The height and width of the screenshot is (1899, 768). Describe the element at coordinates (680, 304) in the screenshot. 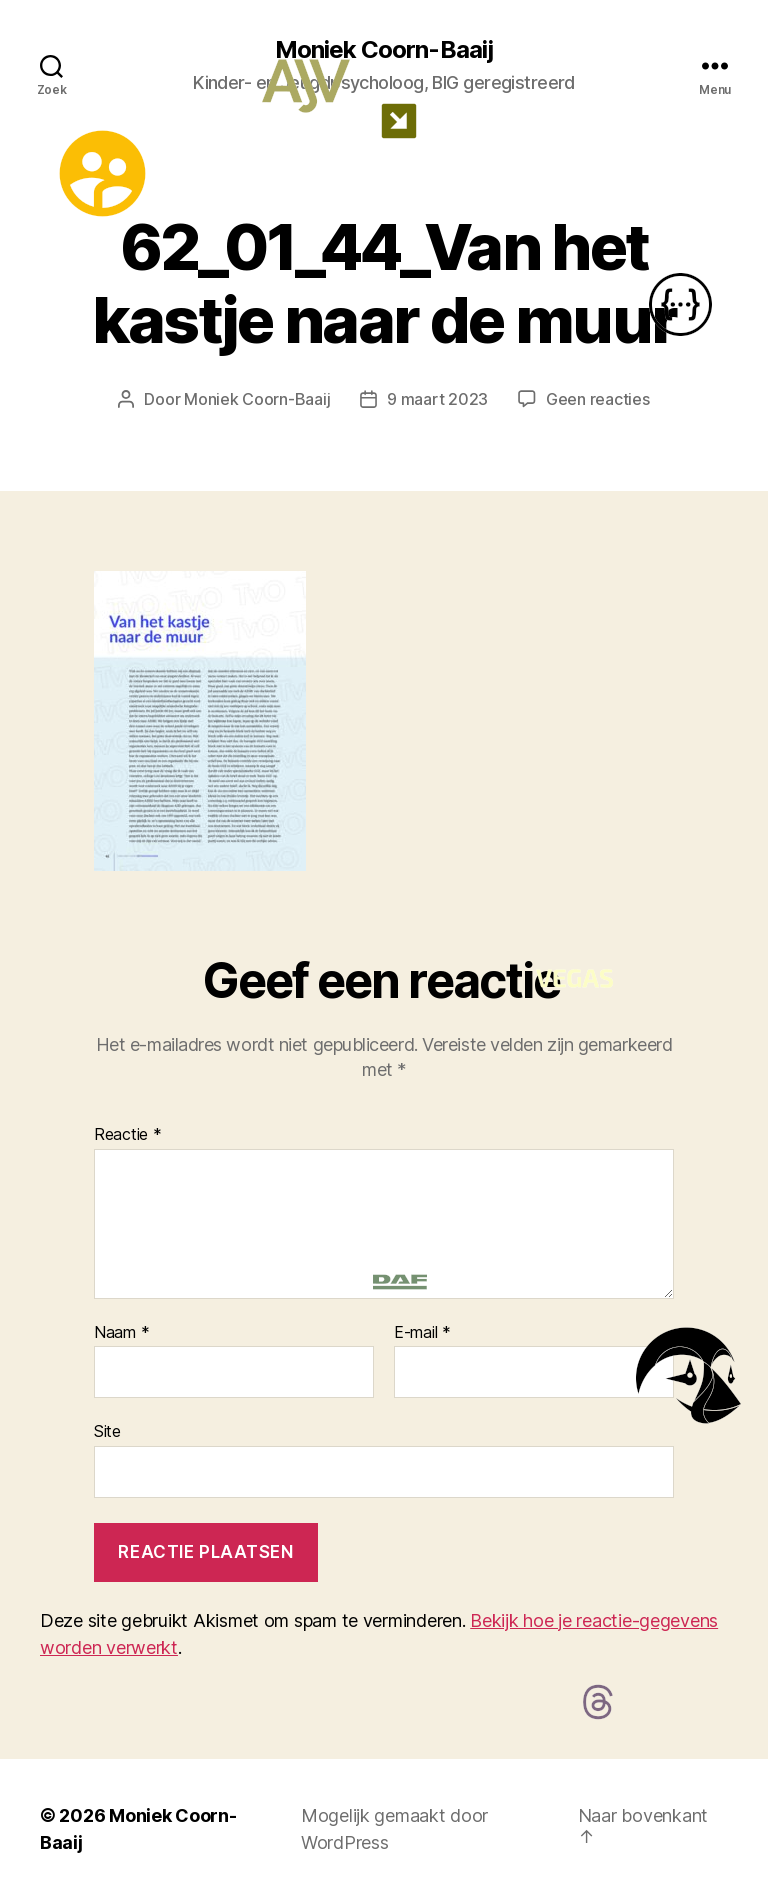

I see `Swagger API documentation tool logo` at that location.